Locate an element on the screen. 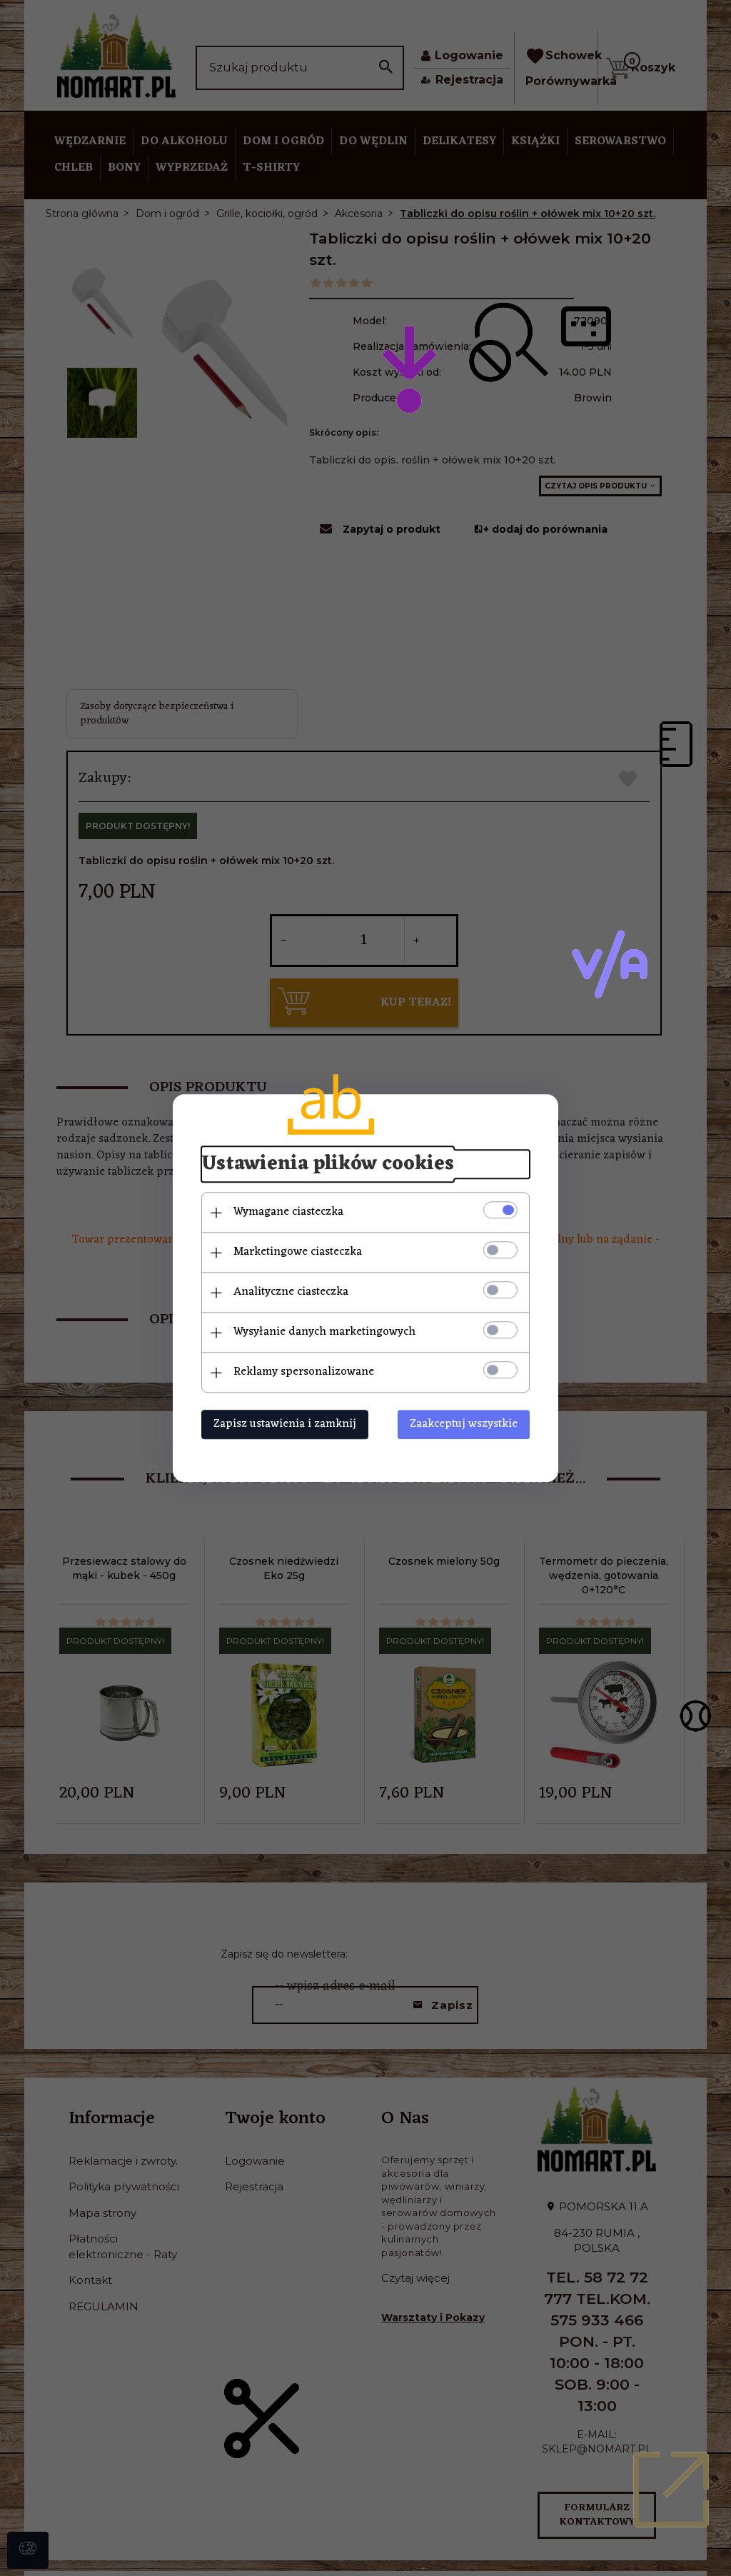  adjust letter spacing in text is located at coordinates (610, 964).